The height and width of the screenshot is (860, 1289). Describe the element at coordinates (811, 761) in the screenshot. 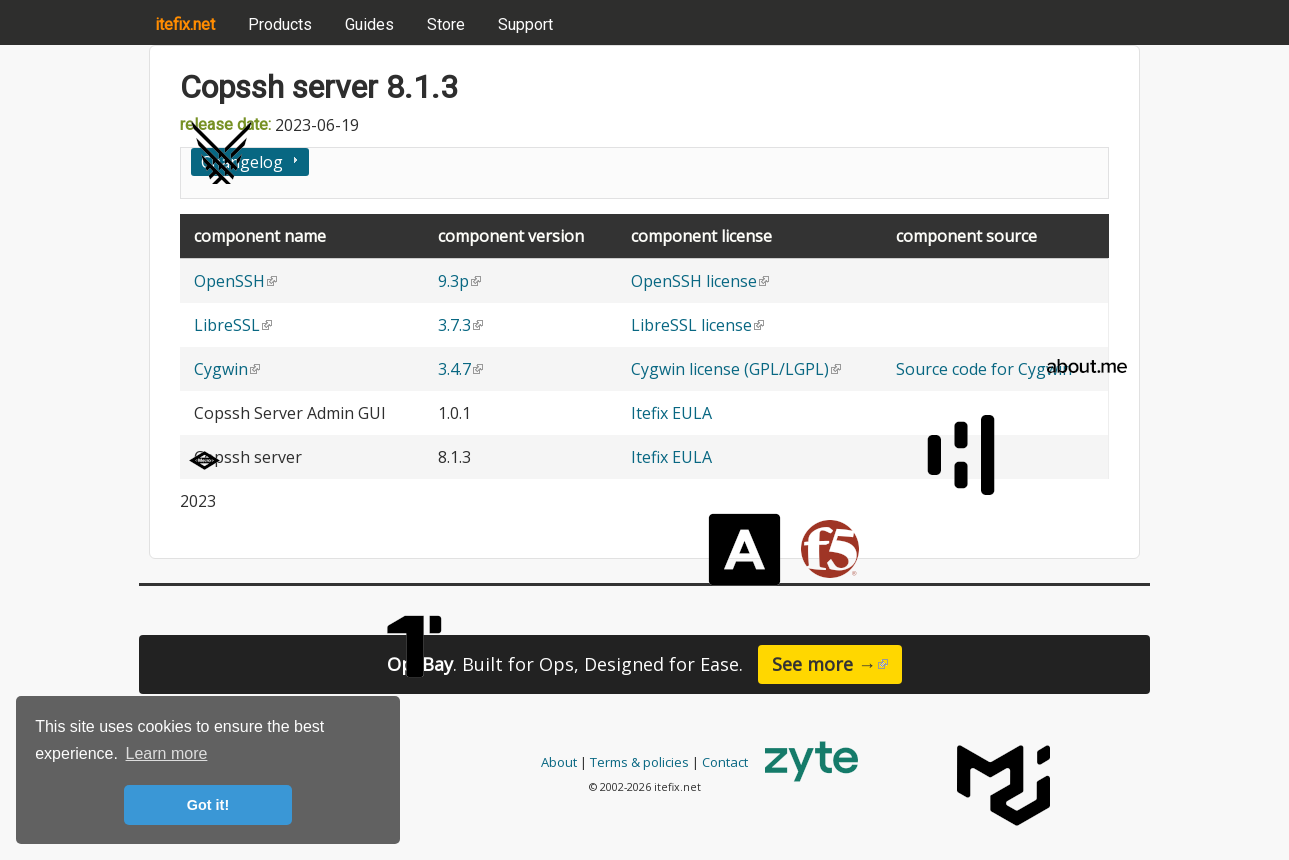

I see `Zyte company logo` at that location.